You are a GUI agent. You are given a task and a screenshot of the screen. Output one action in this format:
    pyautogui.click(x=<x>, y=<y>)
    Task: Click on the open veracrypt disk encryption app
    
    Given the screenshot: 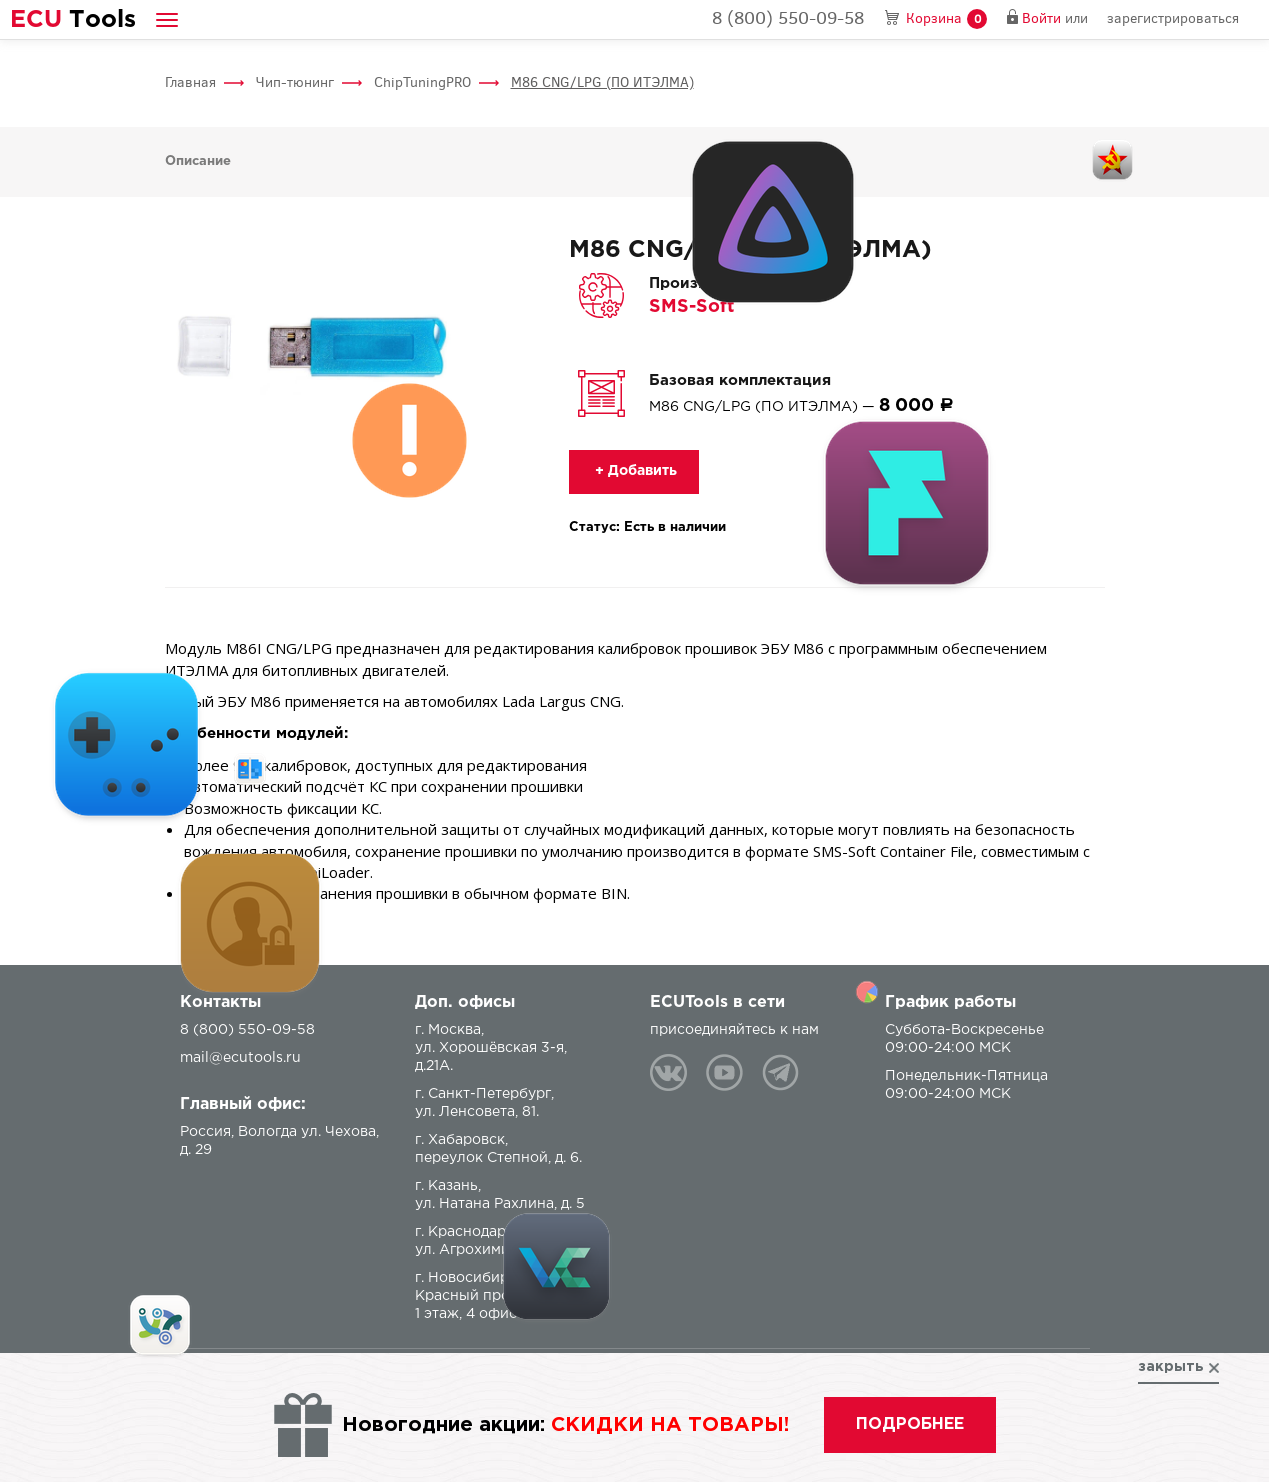 What is the action you would take?
    pyautogui.click(x=556, y=1266)
    